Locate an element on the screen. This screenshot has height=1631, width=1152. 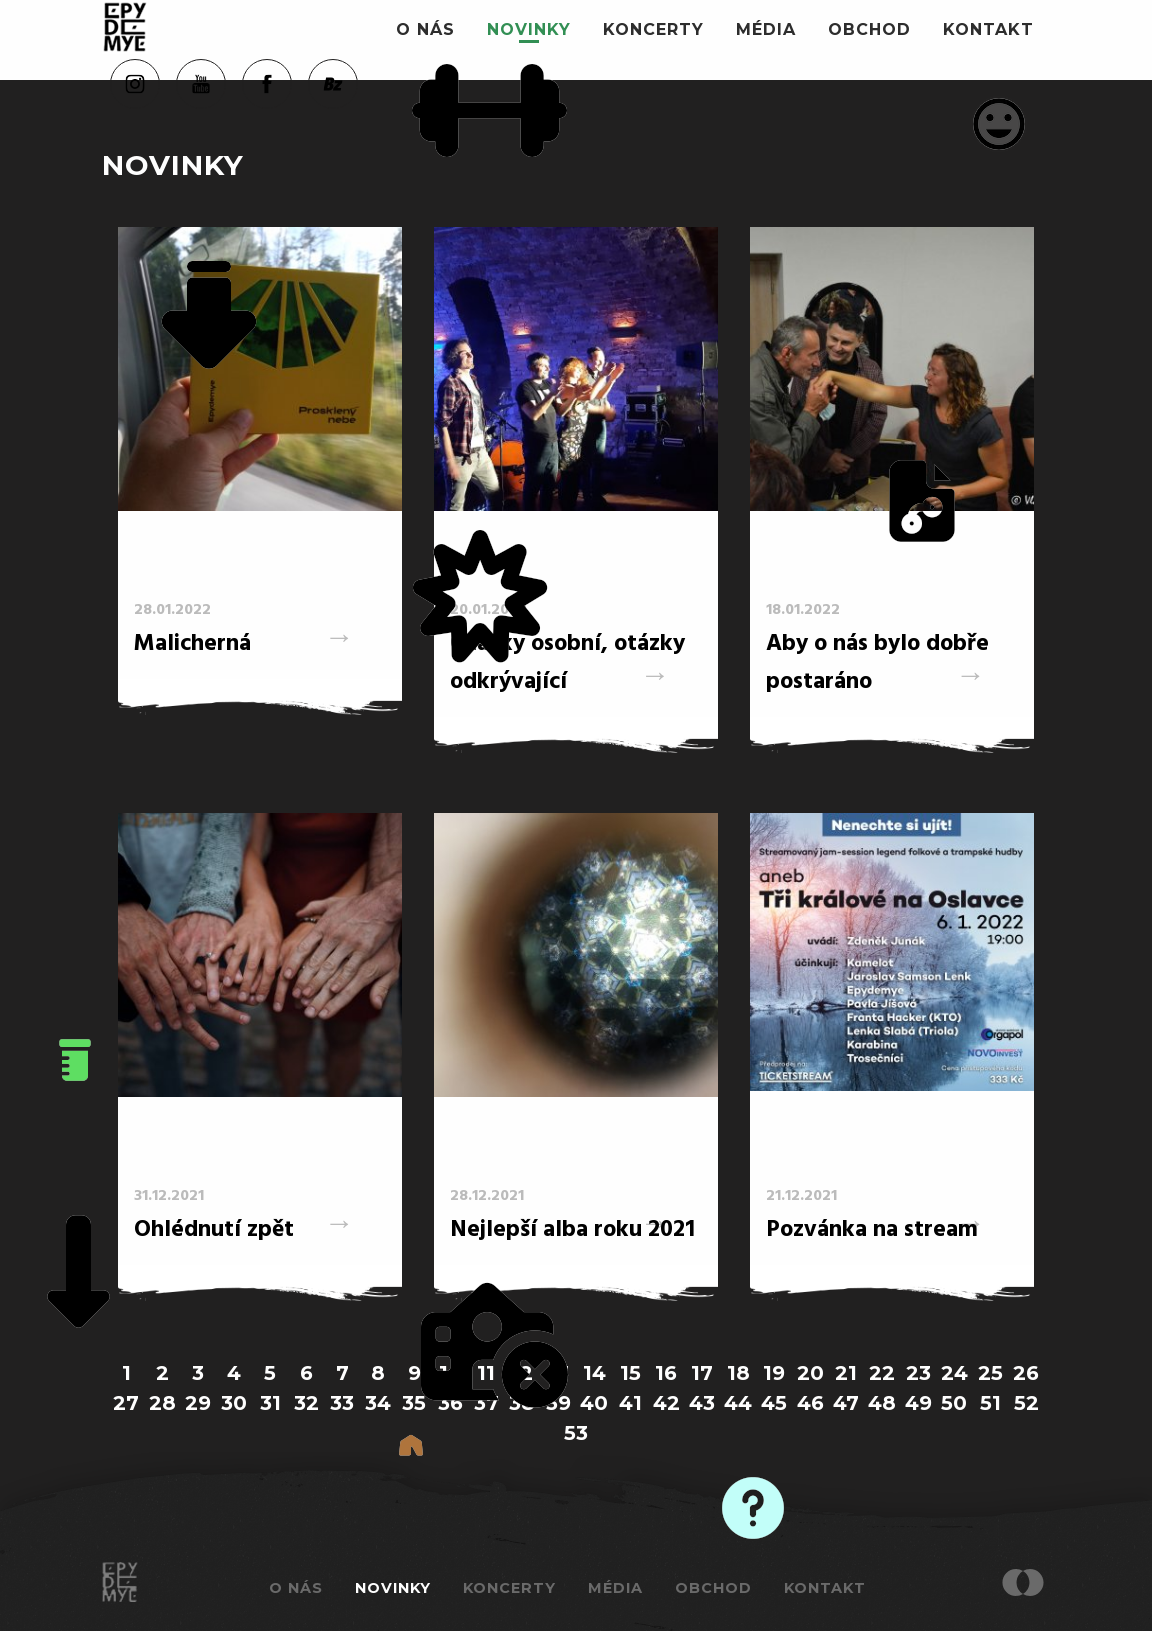
download file to device is located at coordinates (209, 316).